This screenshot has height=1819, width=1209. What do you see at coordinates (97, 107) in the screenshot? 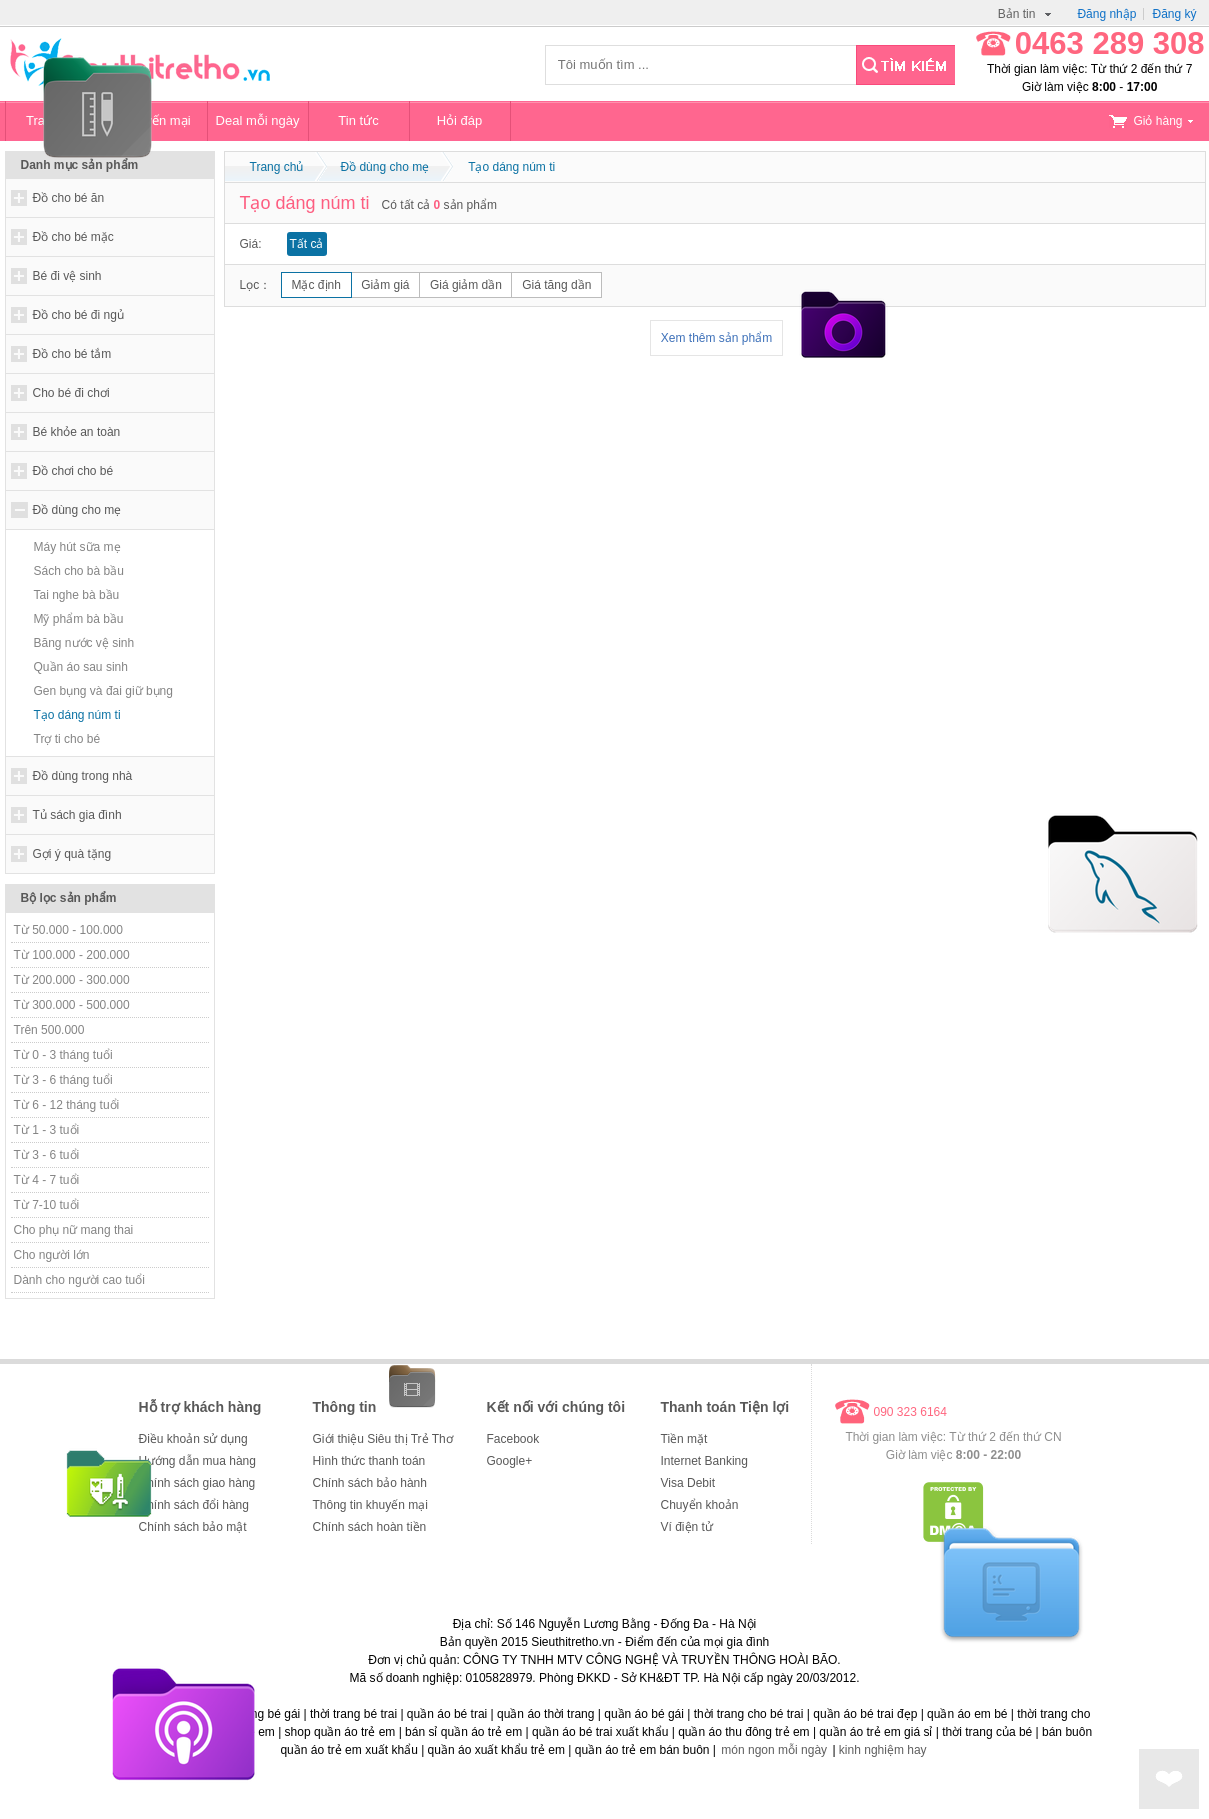
I see `access your templates folder` at bounding box center [97, 107].